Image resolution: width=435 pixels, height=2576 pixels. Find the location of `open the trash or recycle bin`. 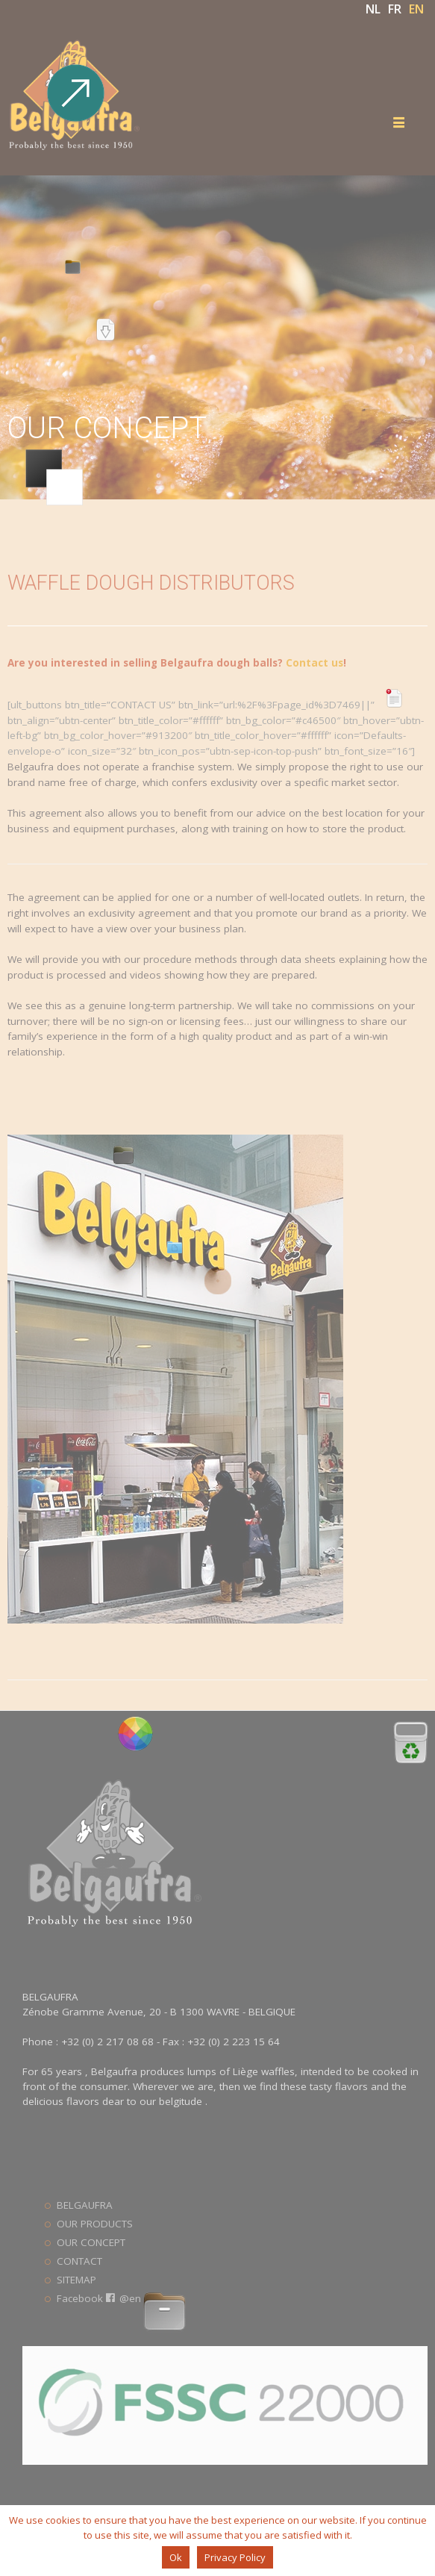

open the trash or recycle bin is located at coordinates (410, 1742).